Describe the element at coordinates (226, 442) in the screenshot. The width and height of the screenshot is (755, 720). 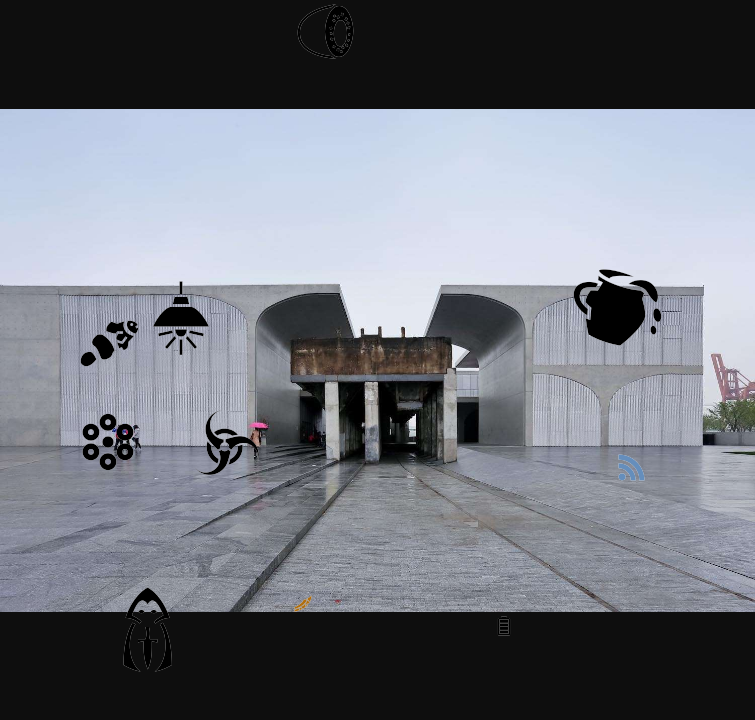
I see `activate health regeneration ability` at that location.